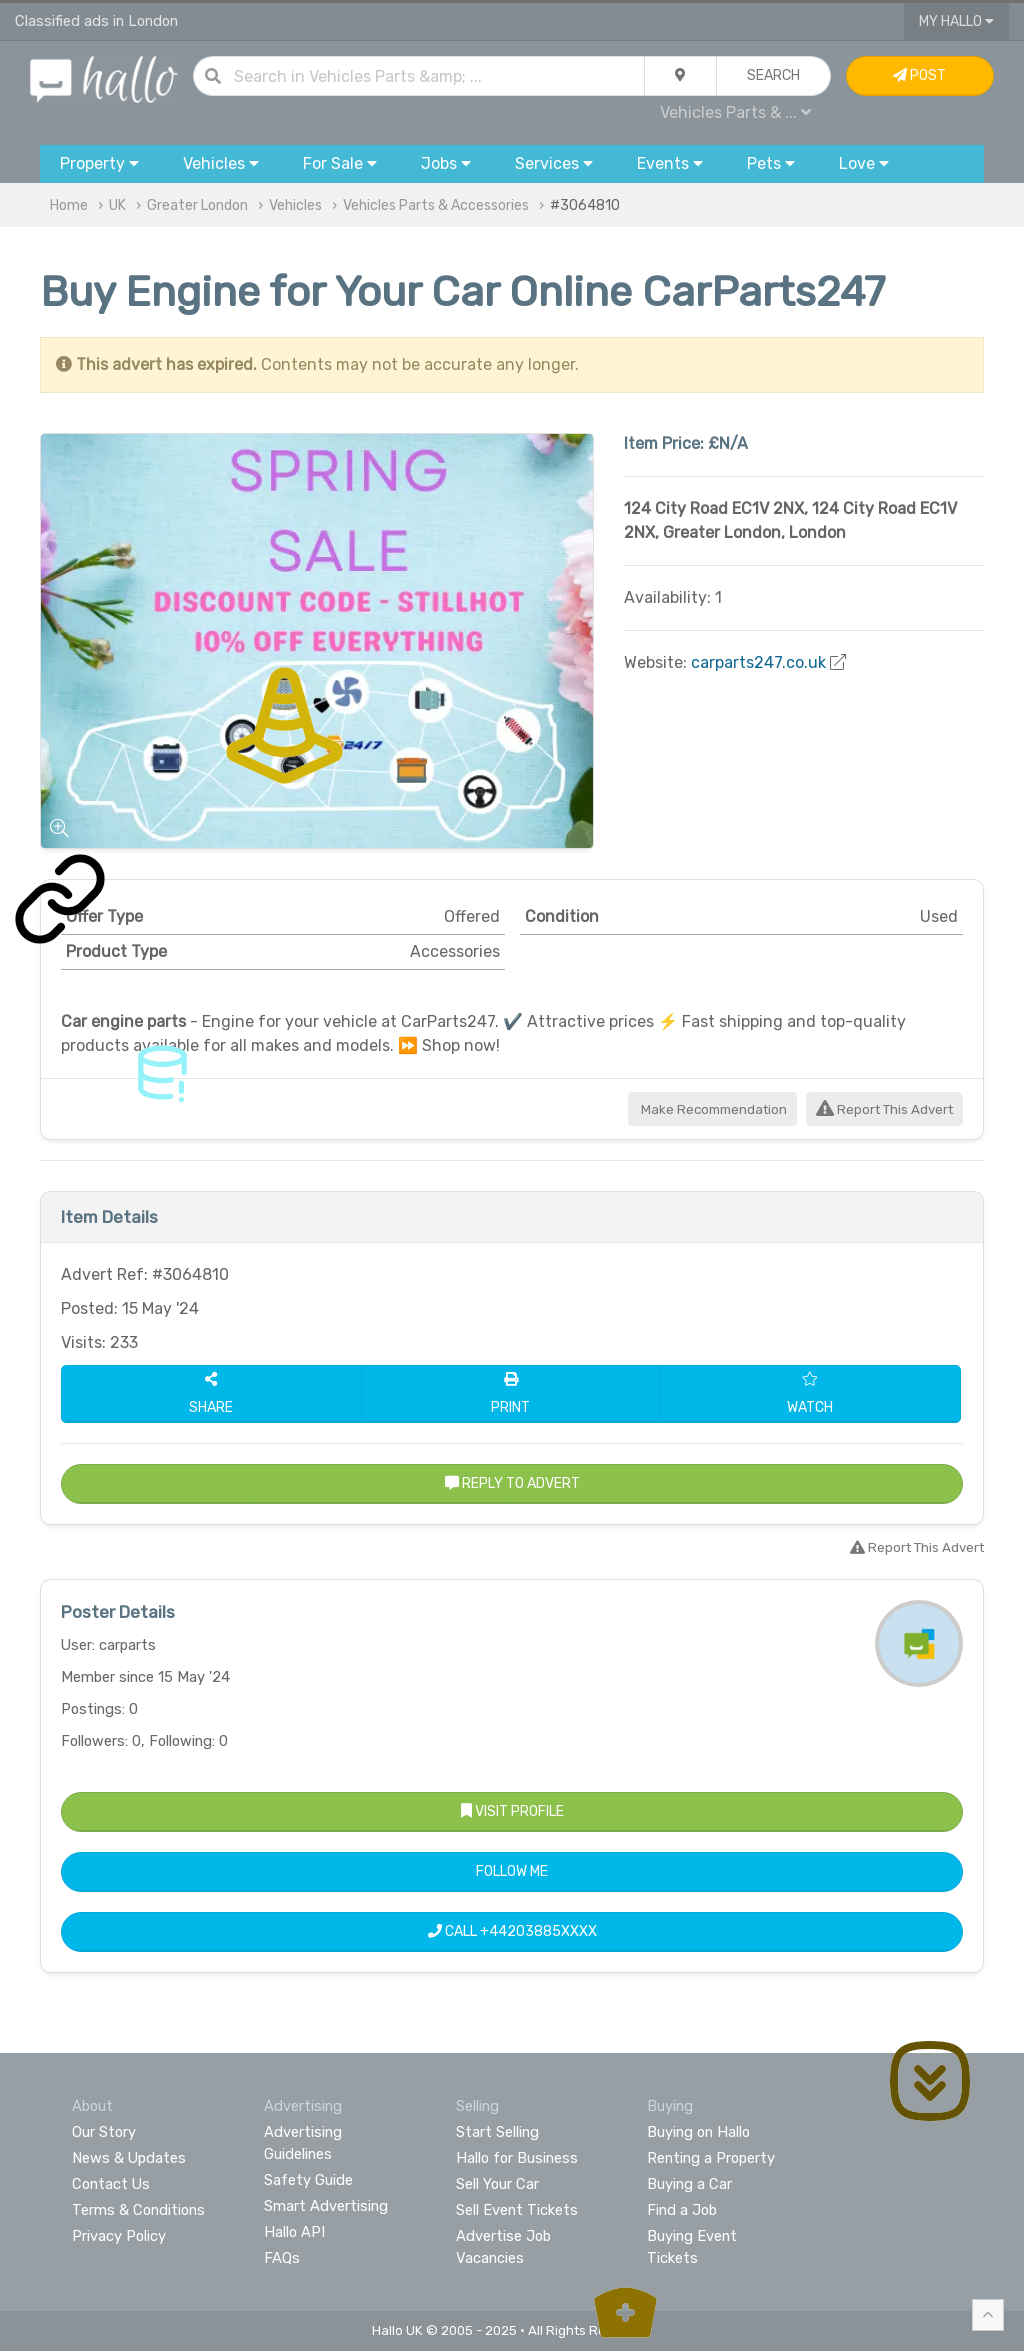 Image resolution: width=1024 pixels, height=2351 pixels. Describe the element at coordinates (930, 2081) in the screenshot. I see `expand content or show more items below` at that location.